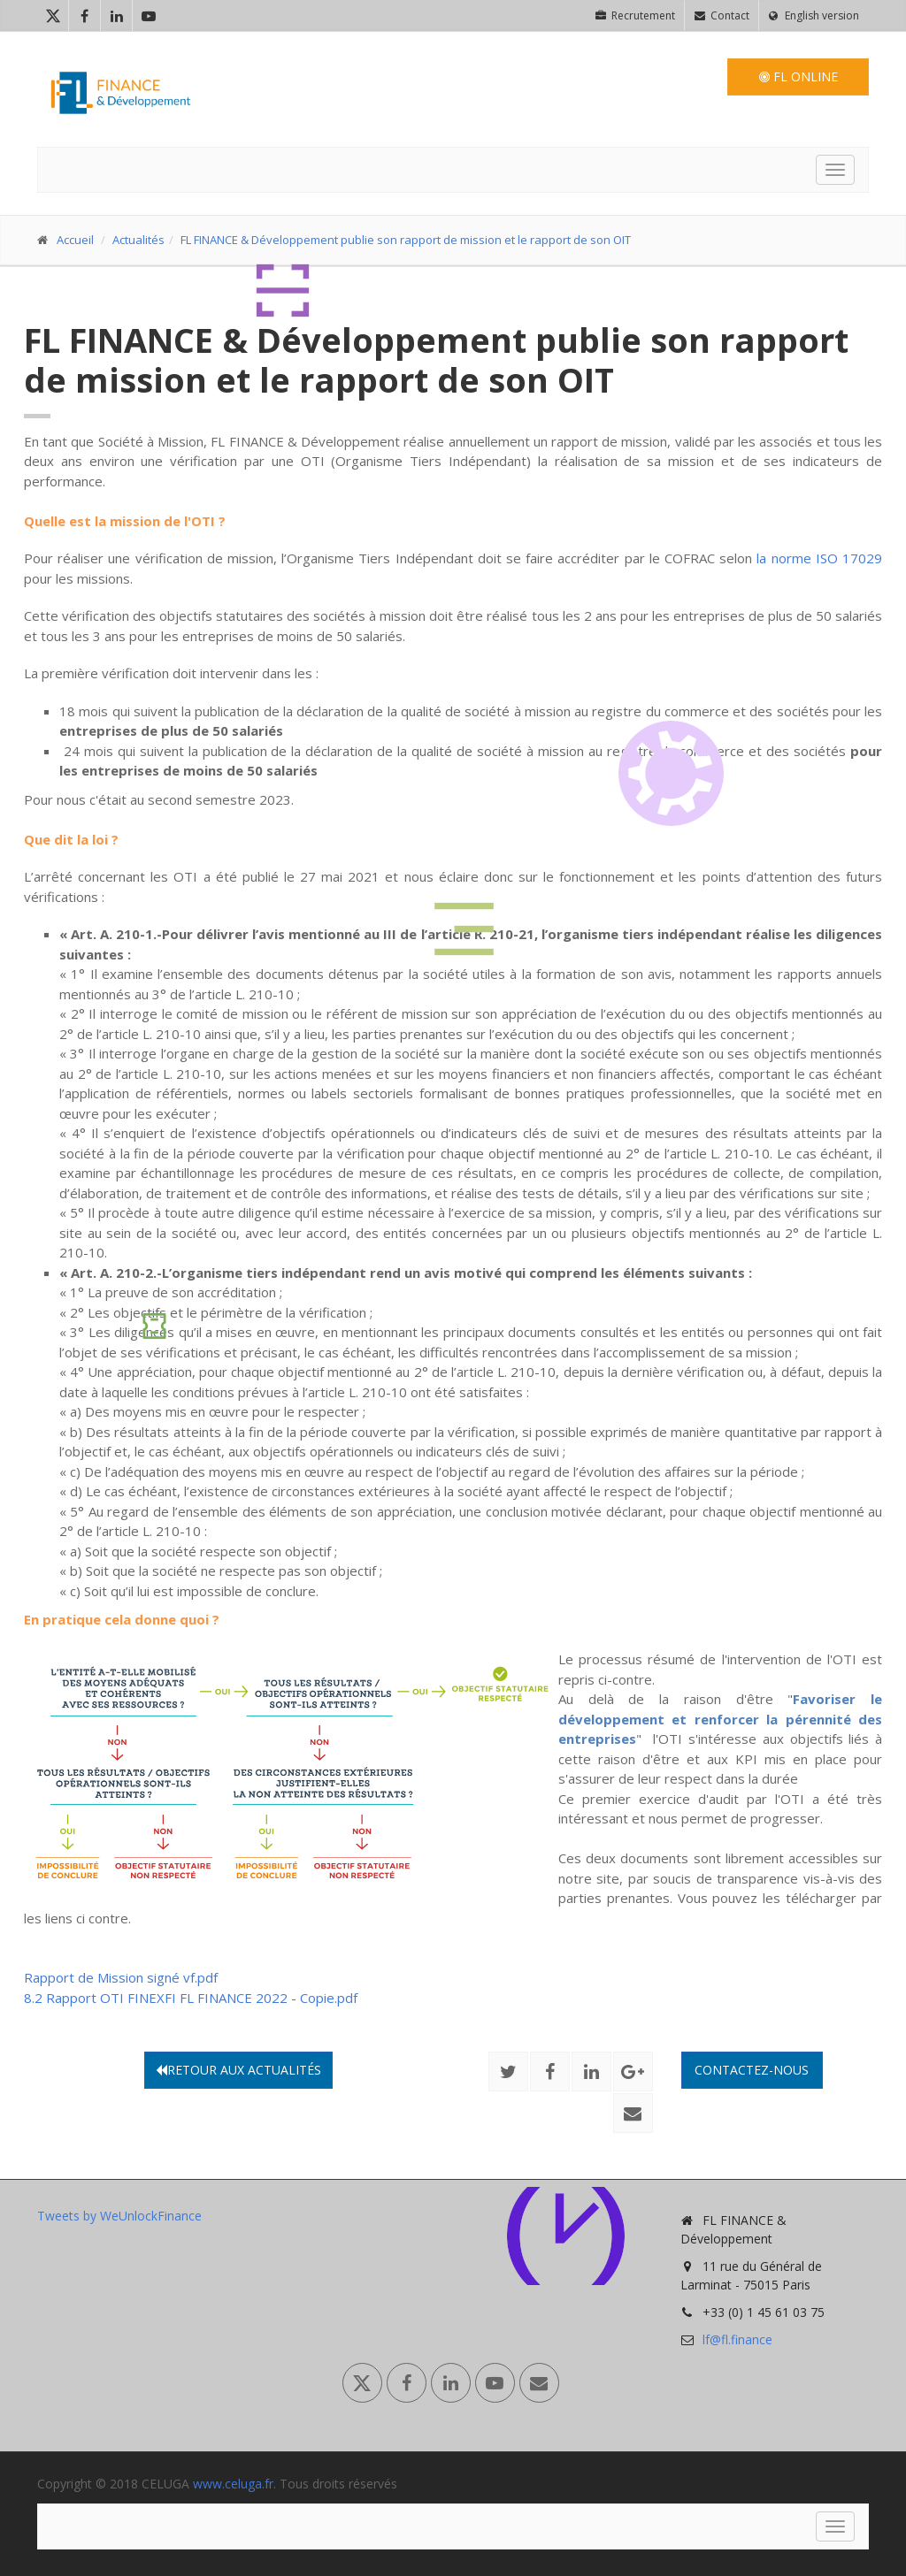 Image resolution: width=906 pixels, height=2576 pixels. I want to click on kubuntu linux distribution logo, so click(671, 773).